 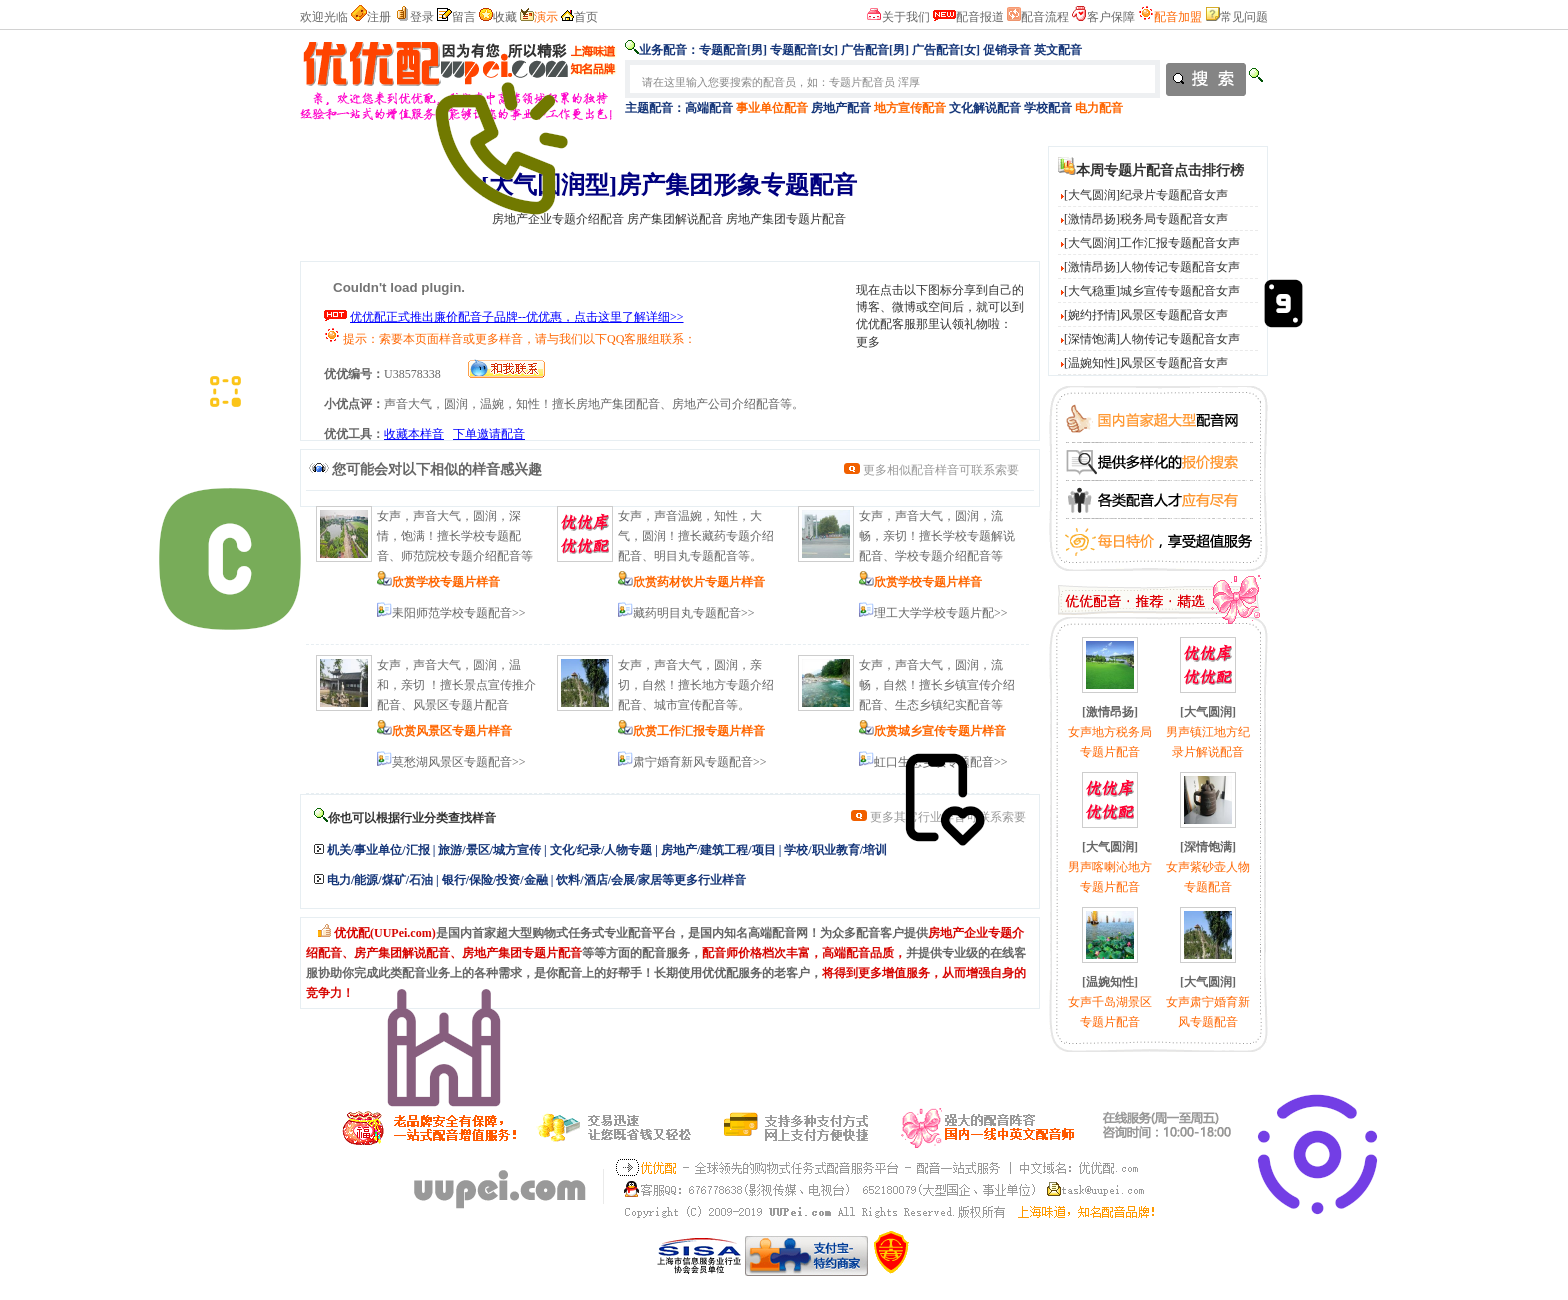 I want to click on set transform anchor to bottom-right corner, so click(x=225, y=391).